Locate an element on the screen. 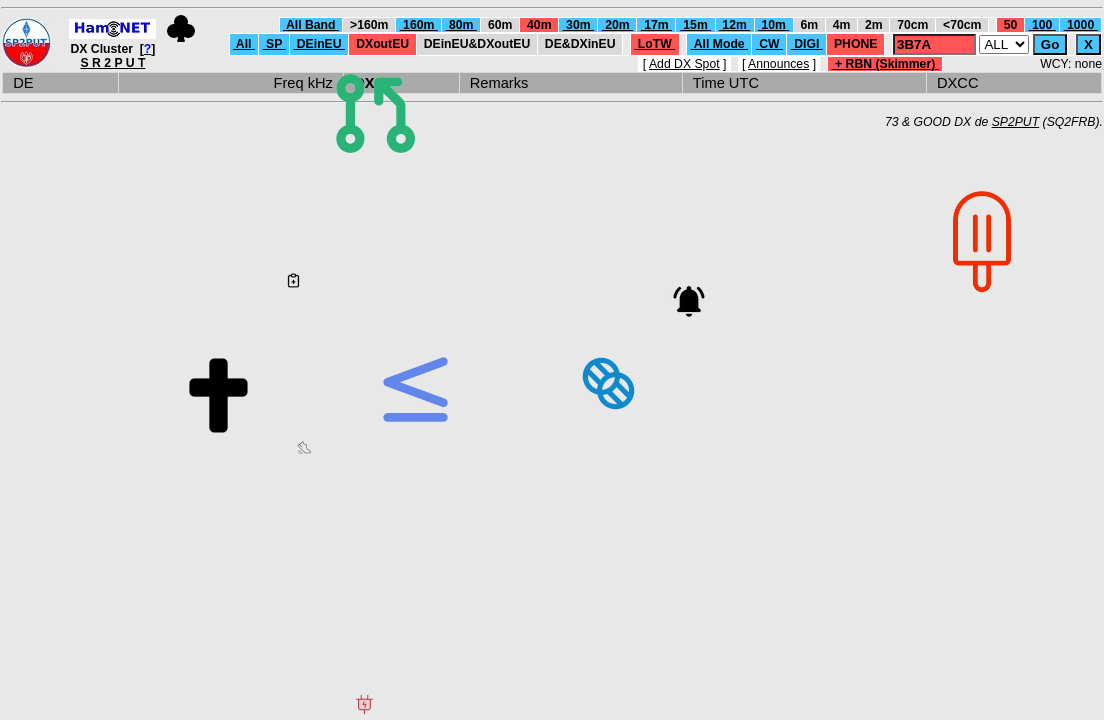 This screenshot has height=720, width=1104. track your running or walking activity is located at coordinates (304, 448).